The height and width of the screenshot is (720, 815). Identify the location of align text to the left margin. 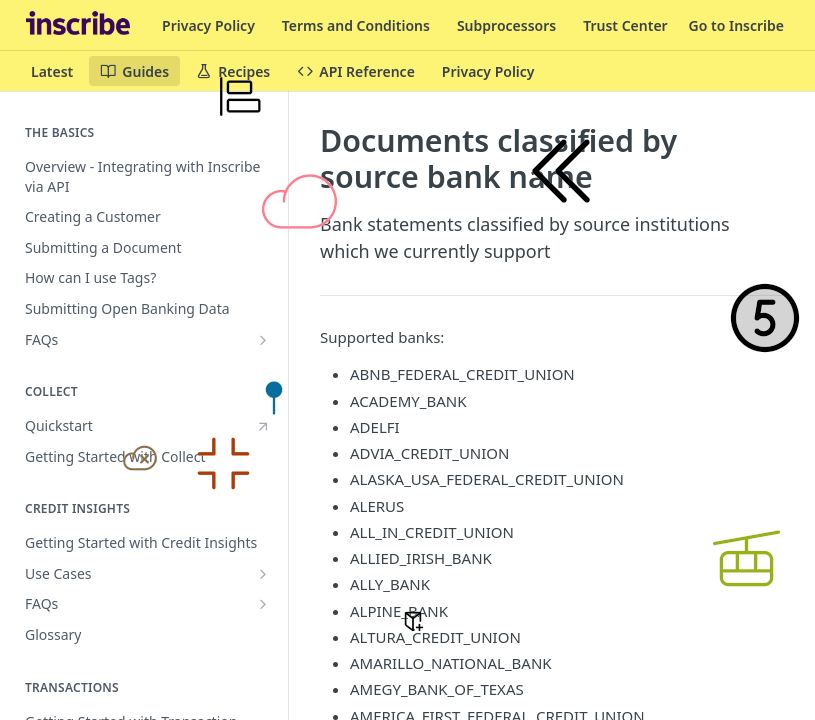
(239, 96).